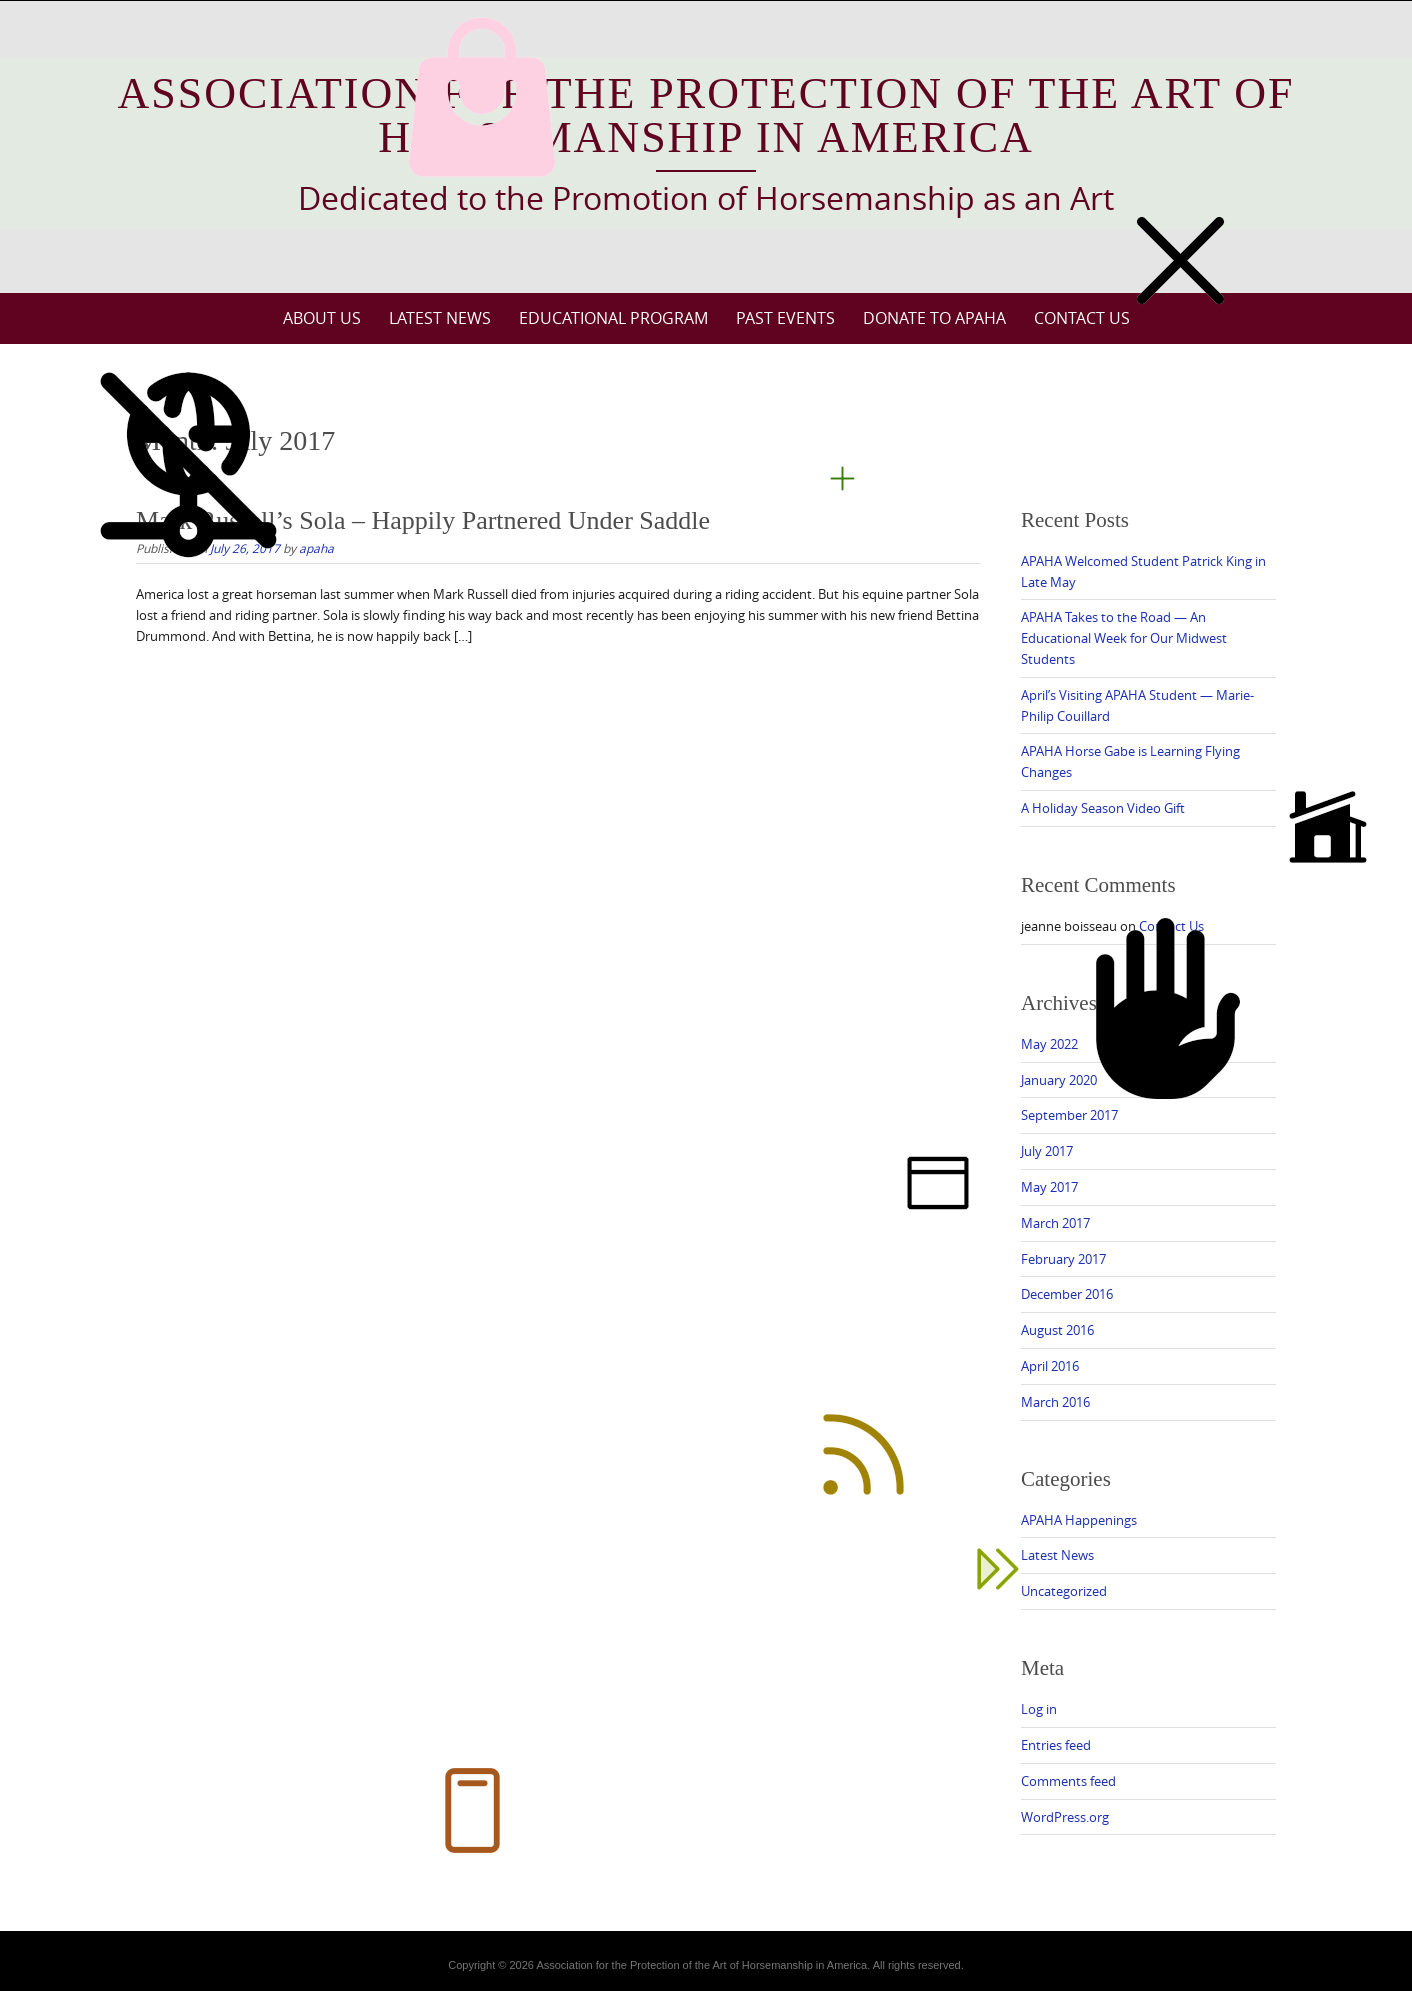 Image resolution: width=1412 pixels, height=1991 pixels. What do you see at coordinates (472, 1810) in the screenshot?
I see `access device speaker settings` at bounding box center [472, 1810].